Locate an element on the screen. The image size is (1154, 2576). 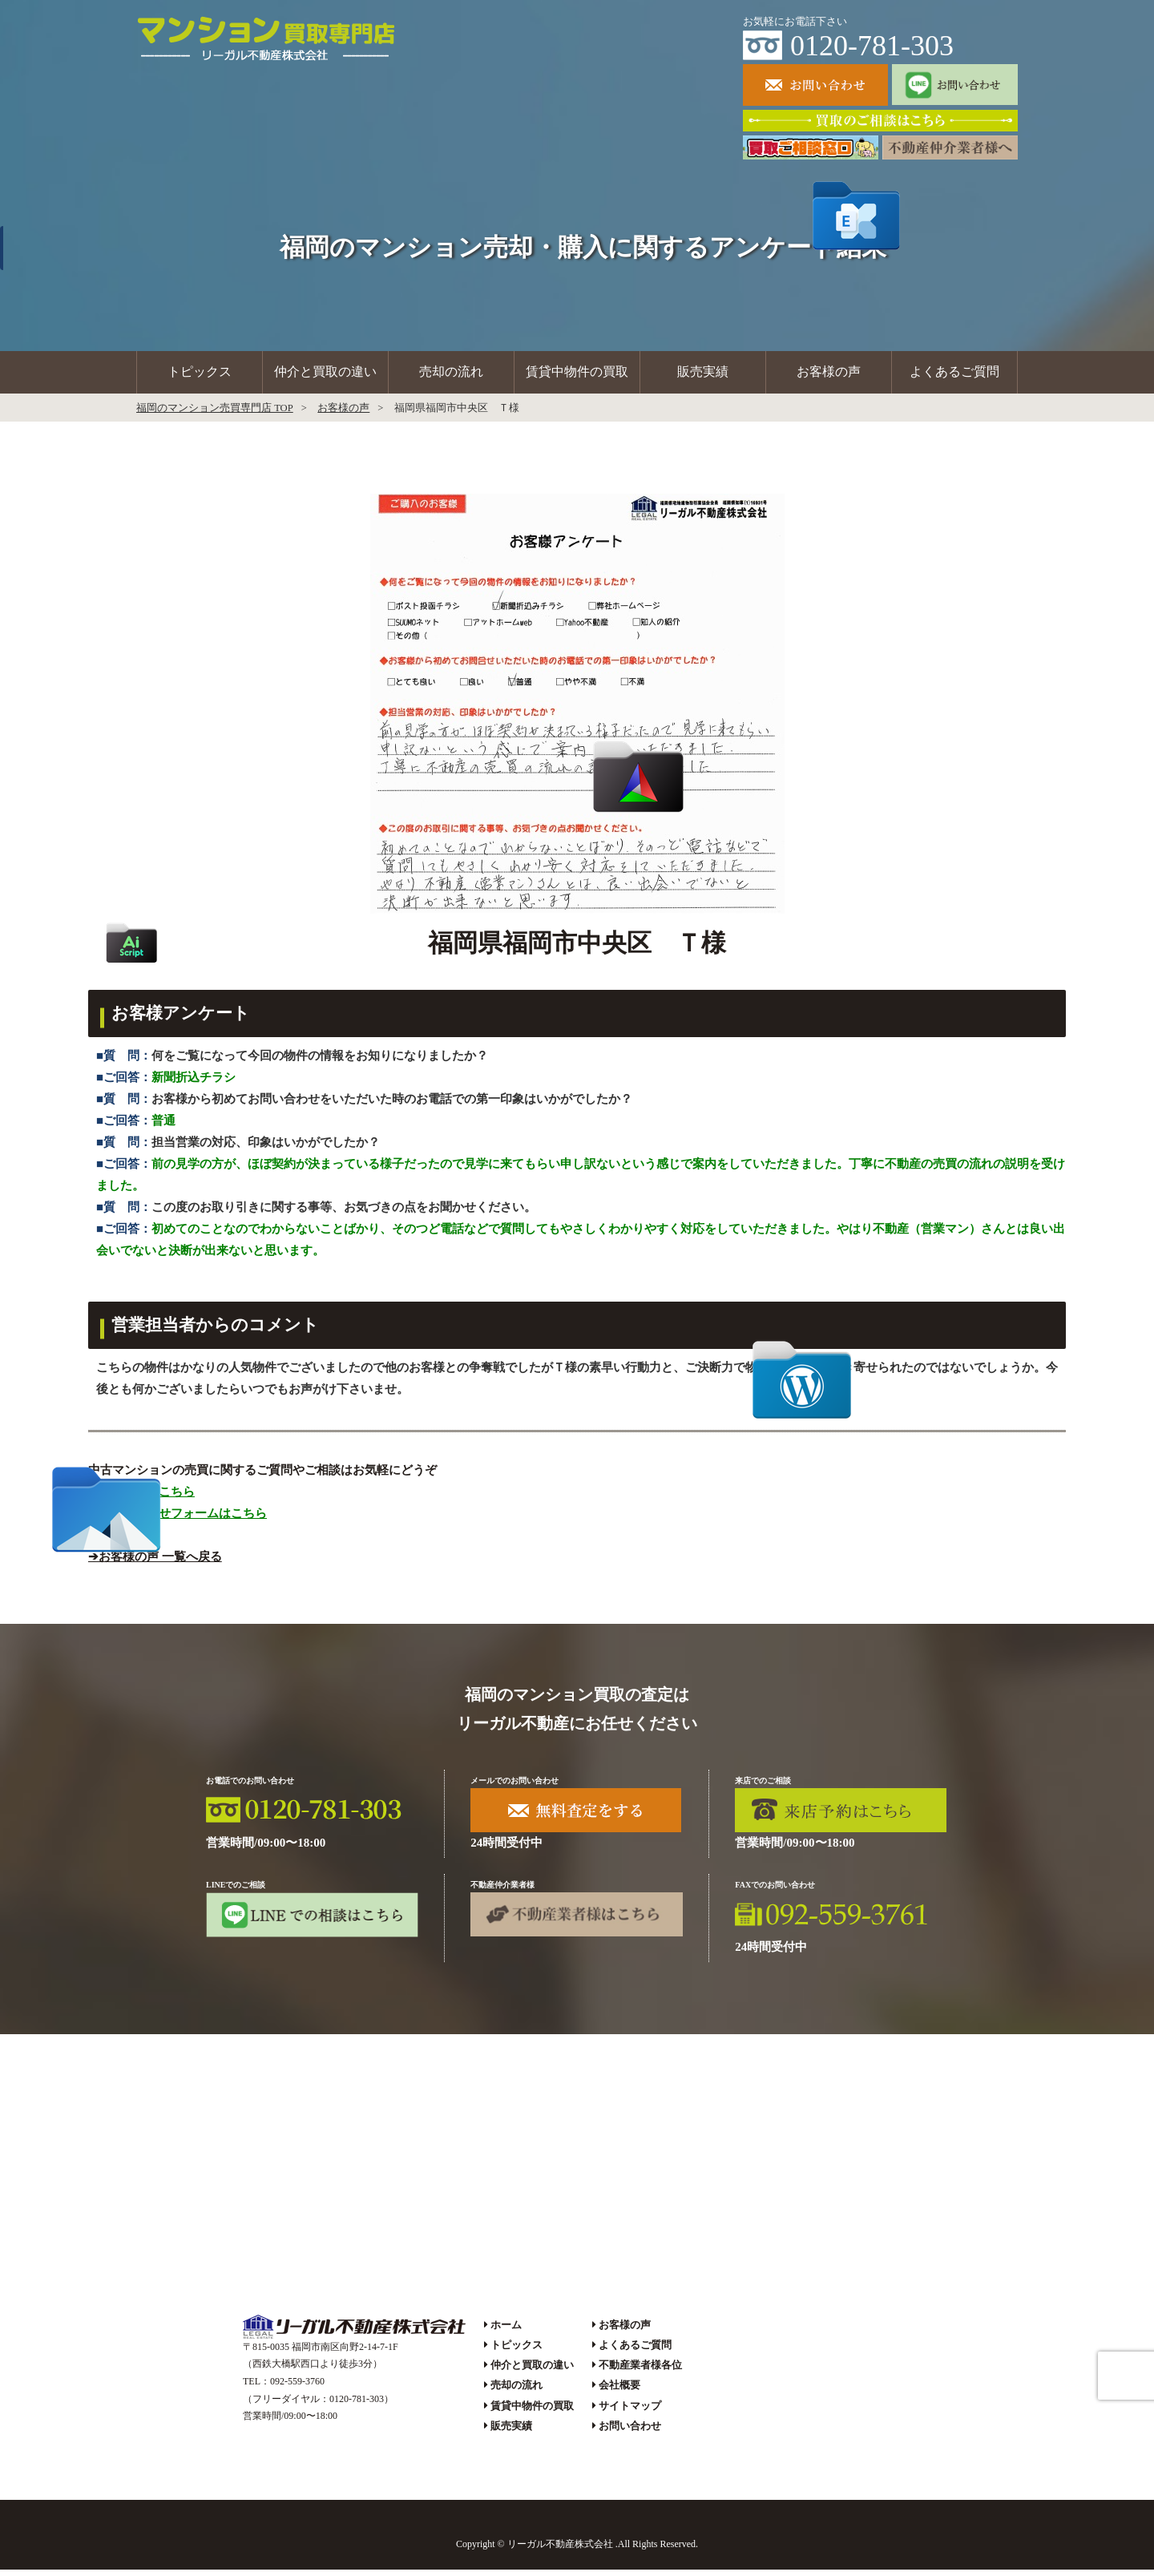
folder containing cmake build configuration files is located at coordinates (638, 779).